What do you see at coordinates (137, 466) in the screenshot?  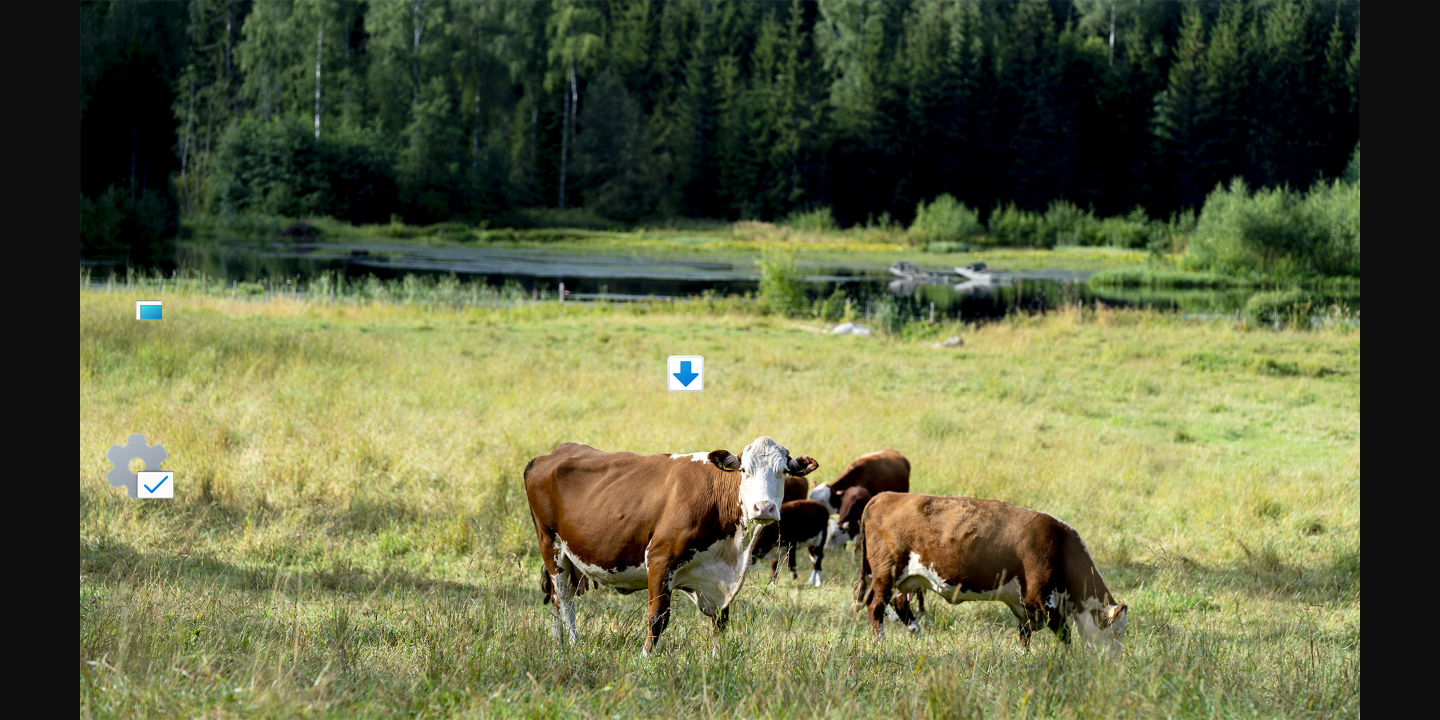 I see `access administrator tools and settings` at bounding box center [137, 466].